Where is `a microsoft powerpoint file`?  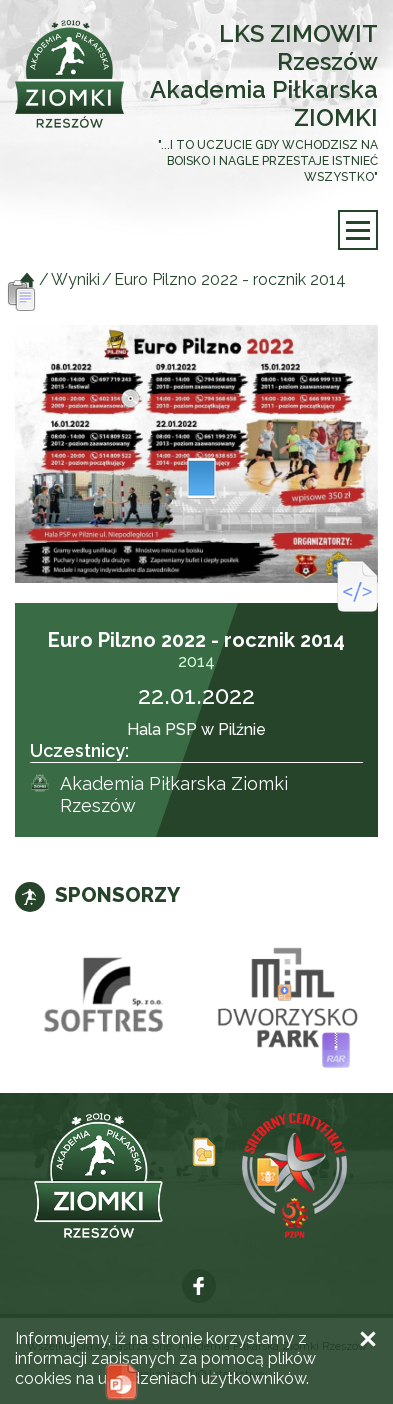
a microsoft powerpoint file is located at coordinates (121, 1381).